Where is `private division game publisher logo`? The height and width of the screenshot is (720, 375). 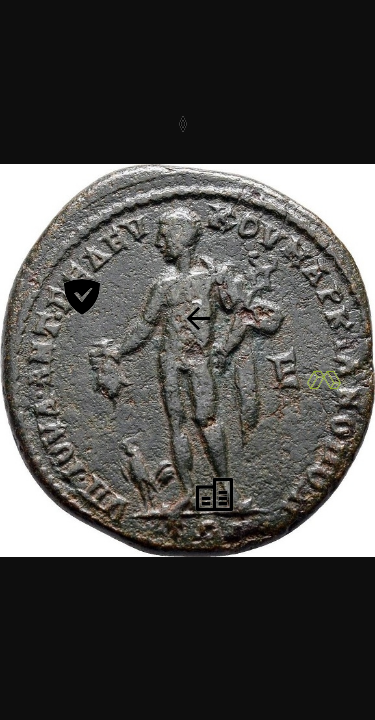
private division game publisher logo is located at coordinates (183, 124).